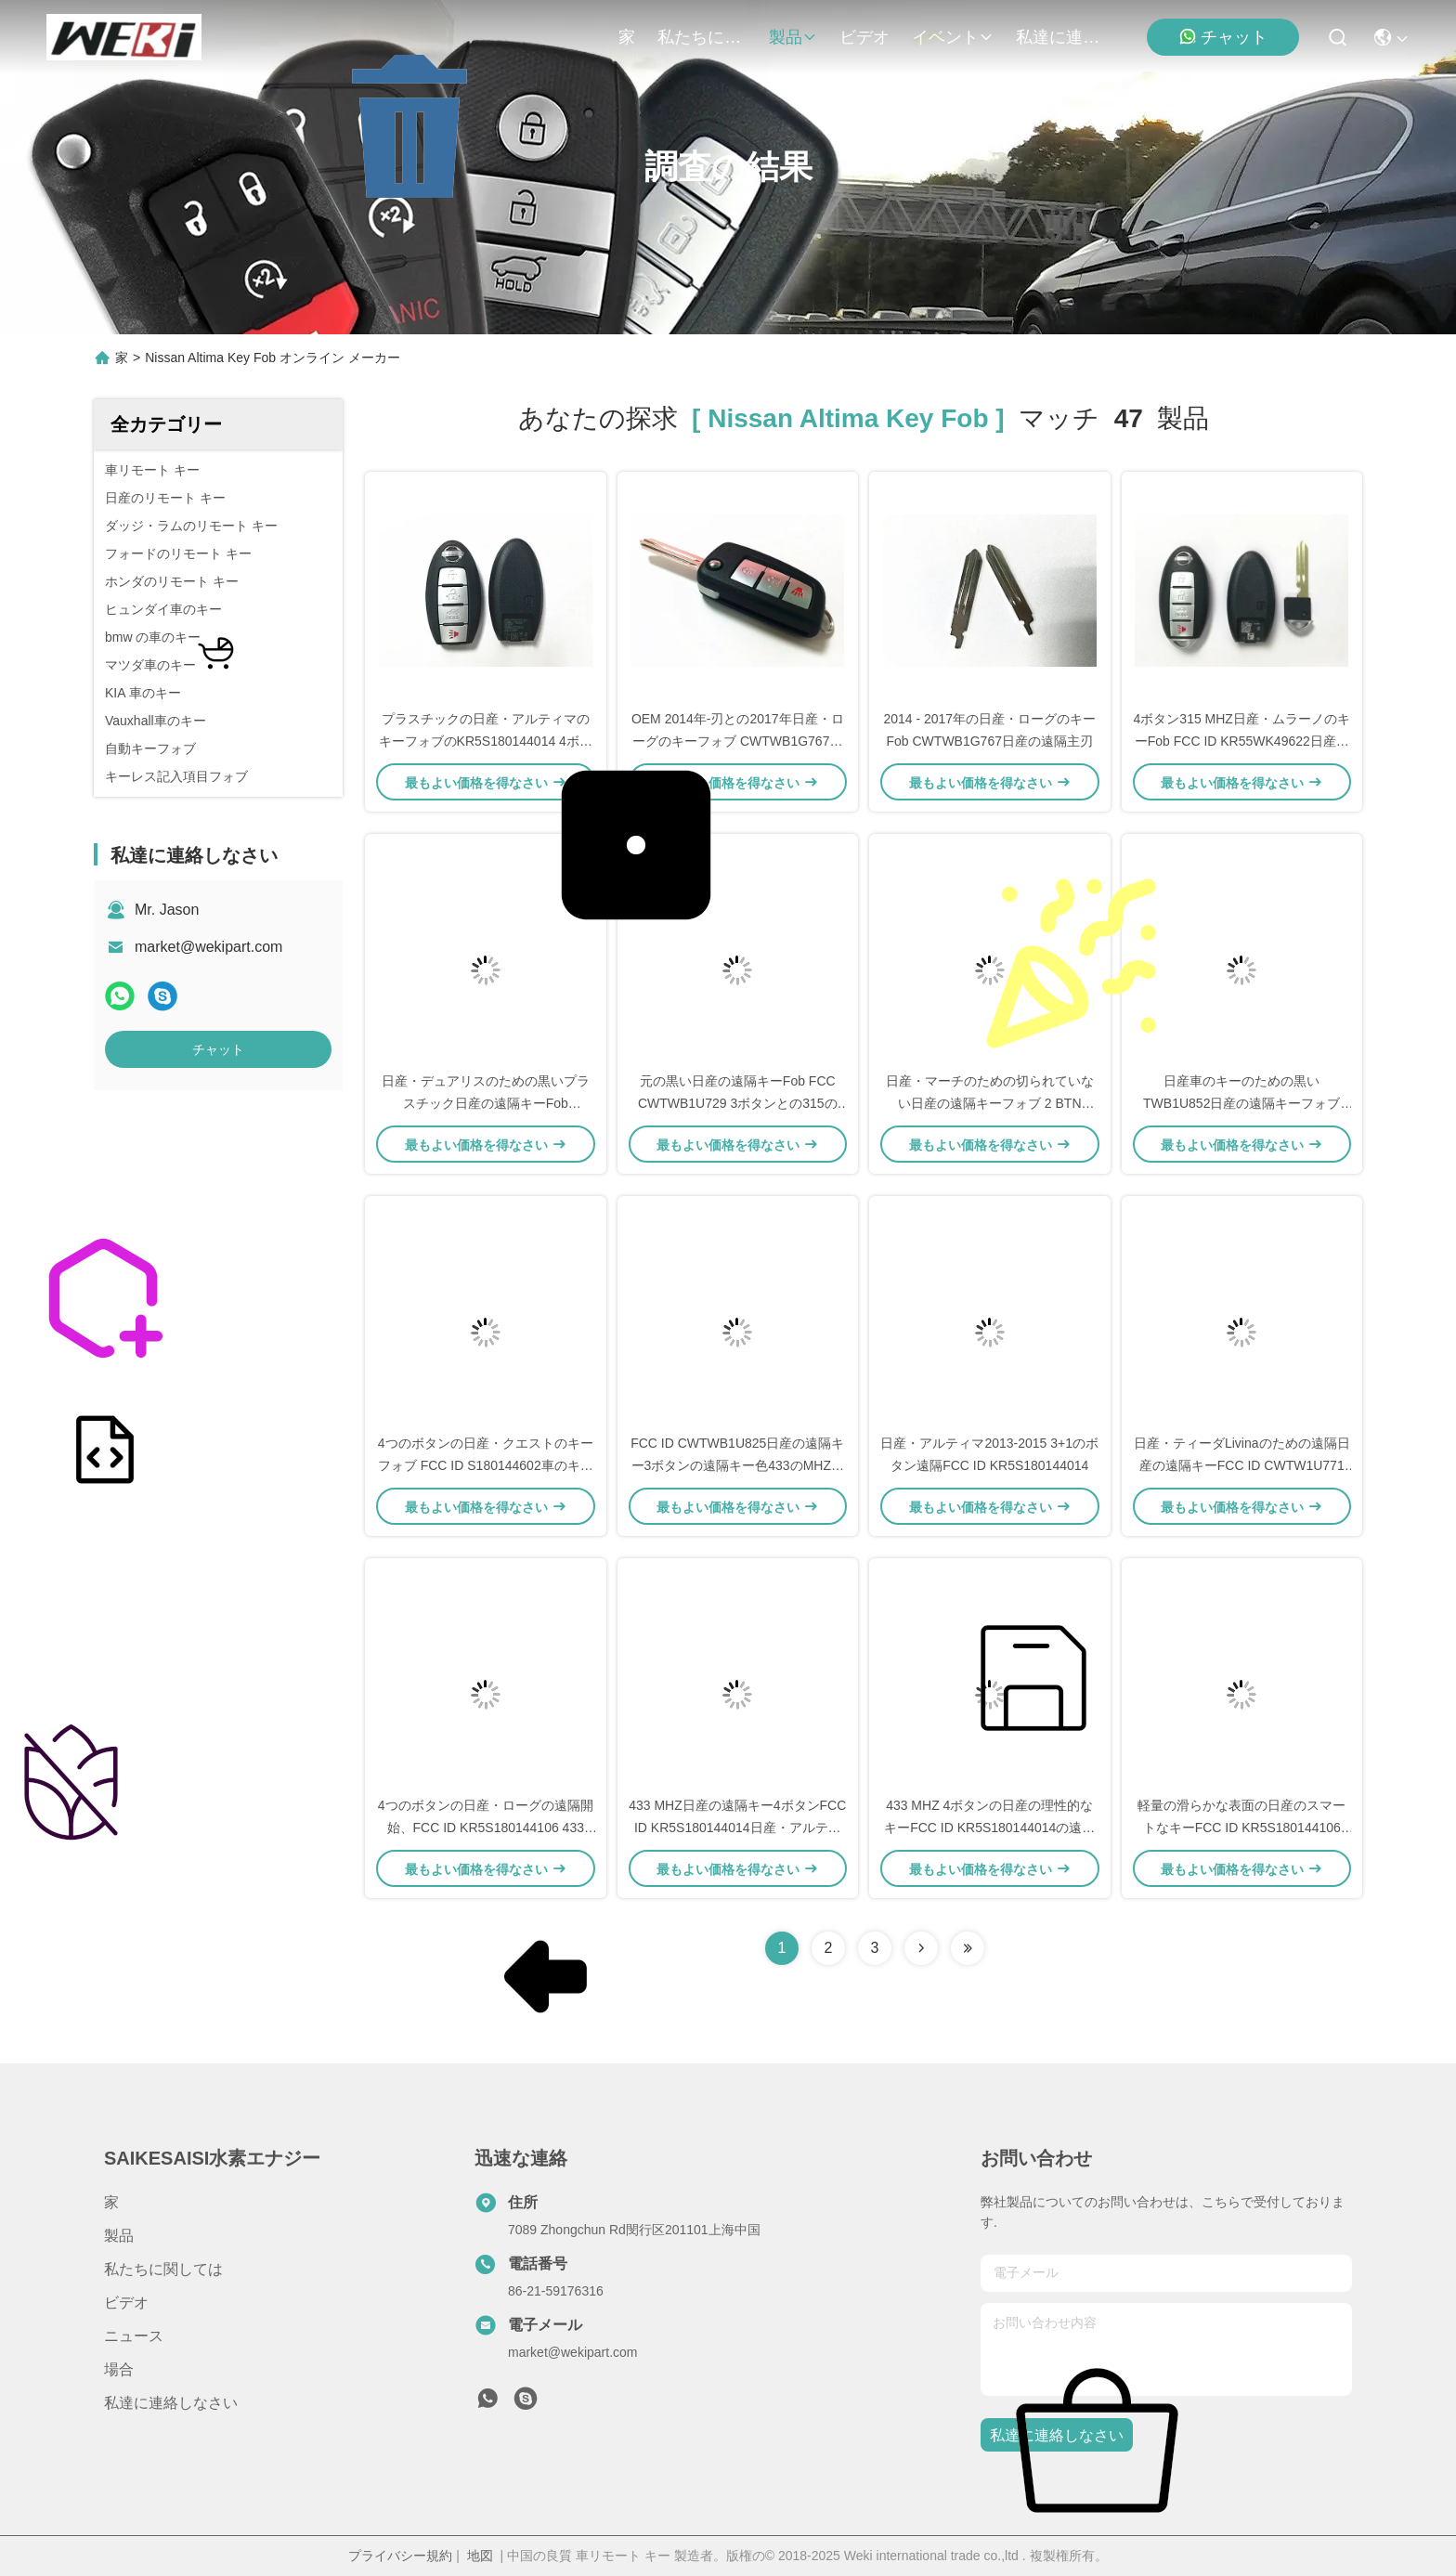 This screenshot has width=1456, height=2576. I want to click on indicates gluten-free or grain-free option, so click(71, 1784).